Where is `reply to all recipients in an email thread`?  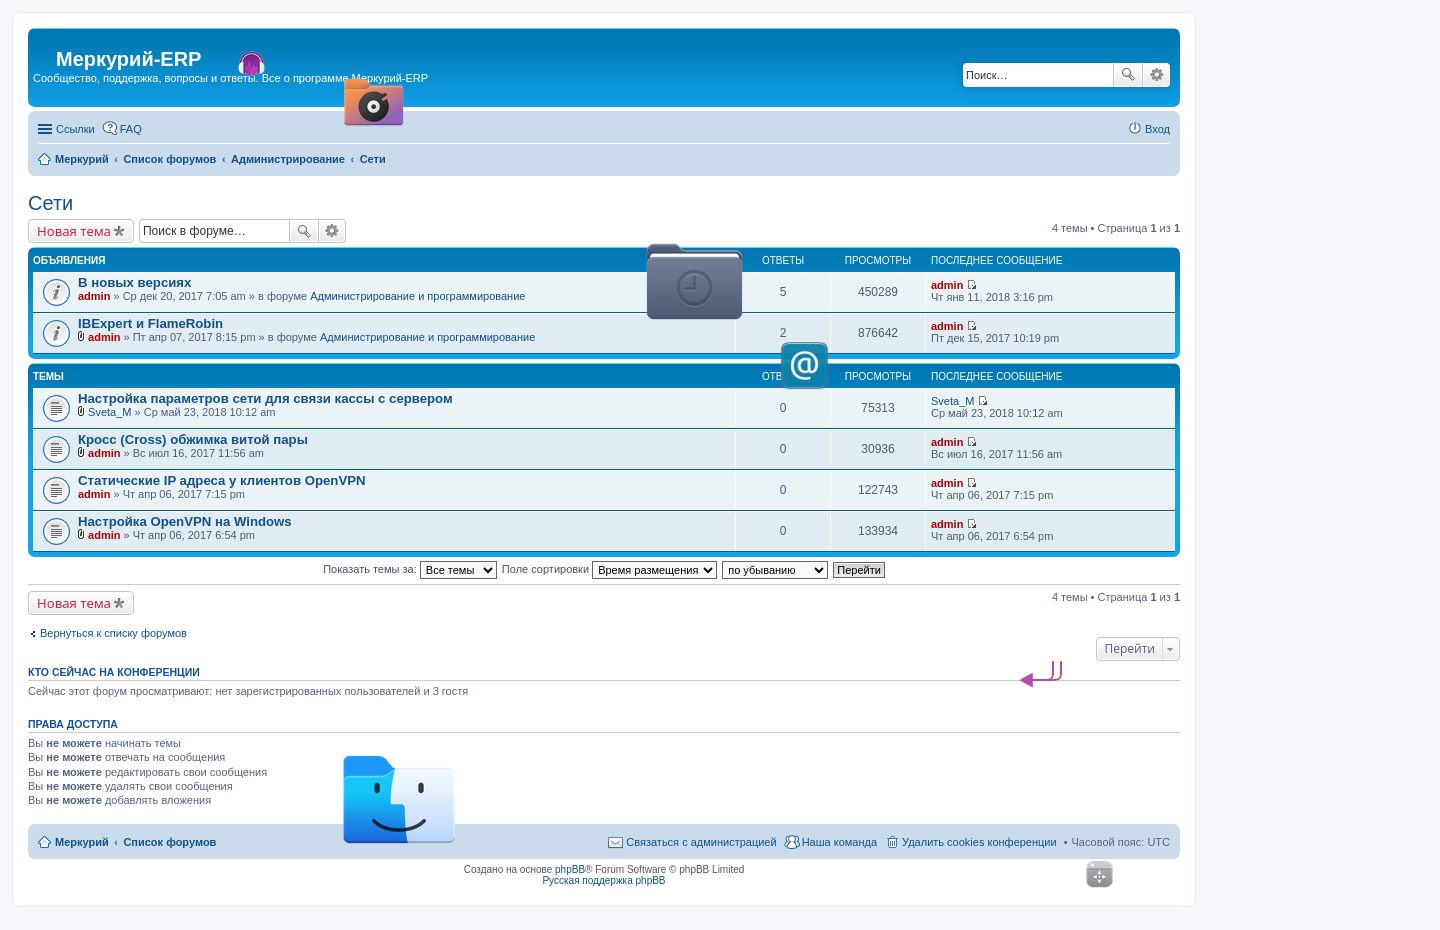 reply to all recipients in an email thread is located at coordinates (1040, 671).